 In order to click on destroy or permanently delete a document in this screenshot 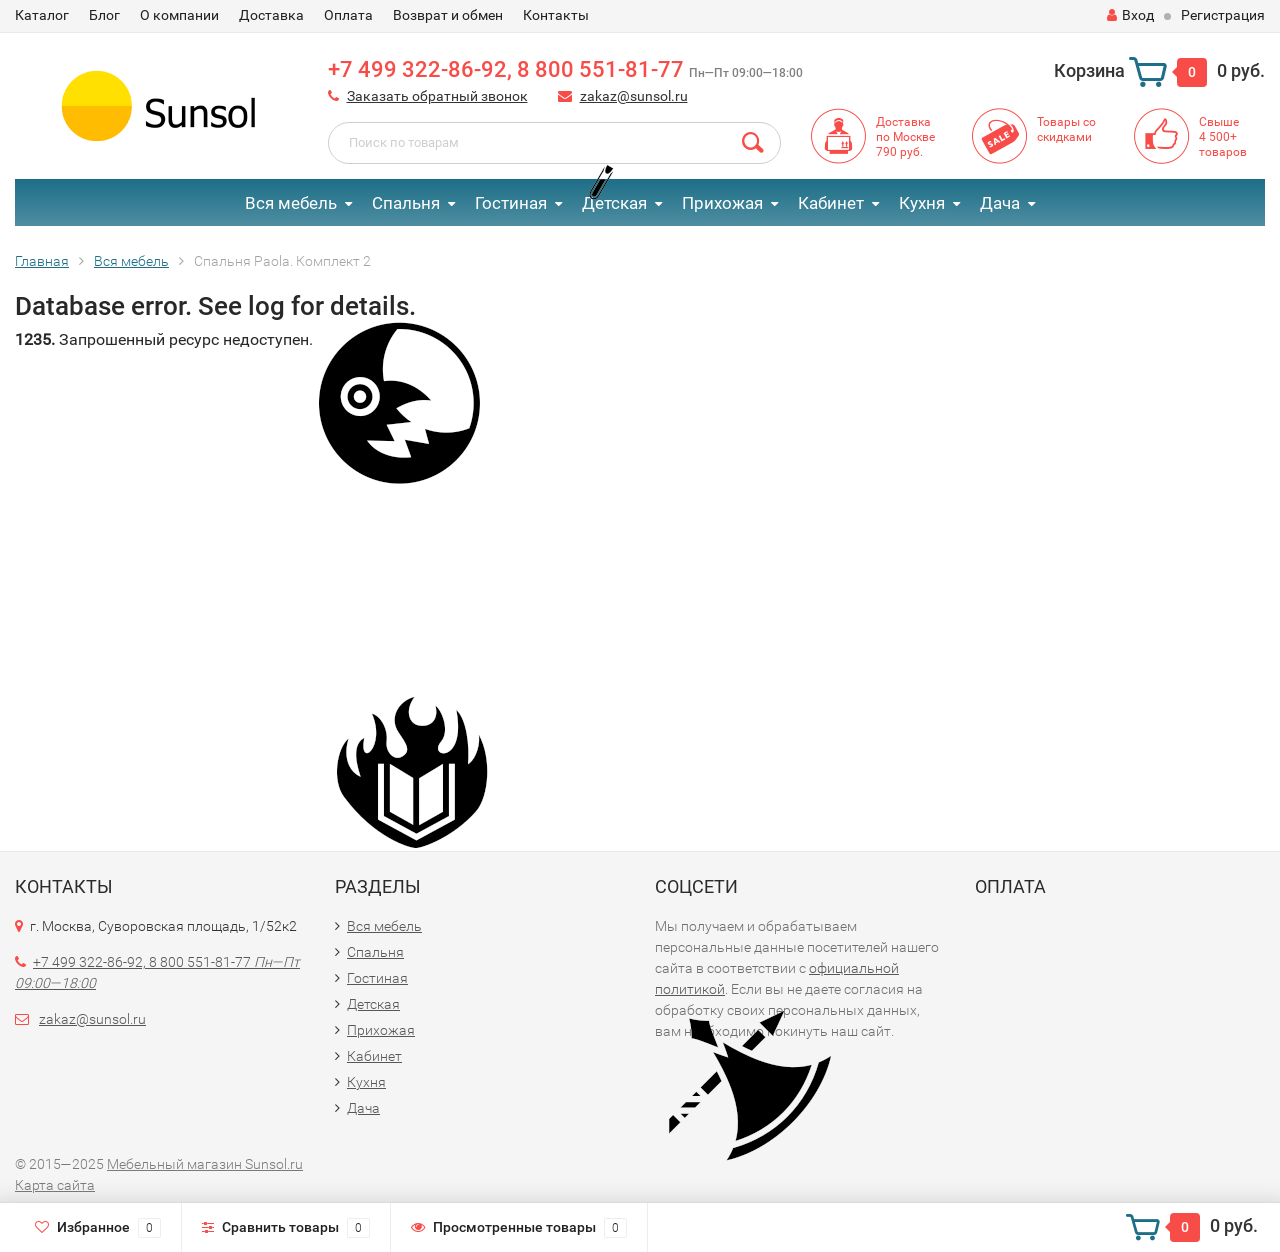, I will do `click(412, 772)`.